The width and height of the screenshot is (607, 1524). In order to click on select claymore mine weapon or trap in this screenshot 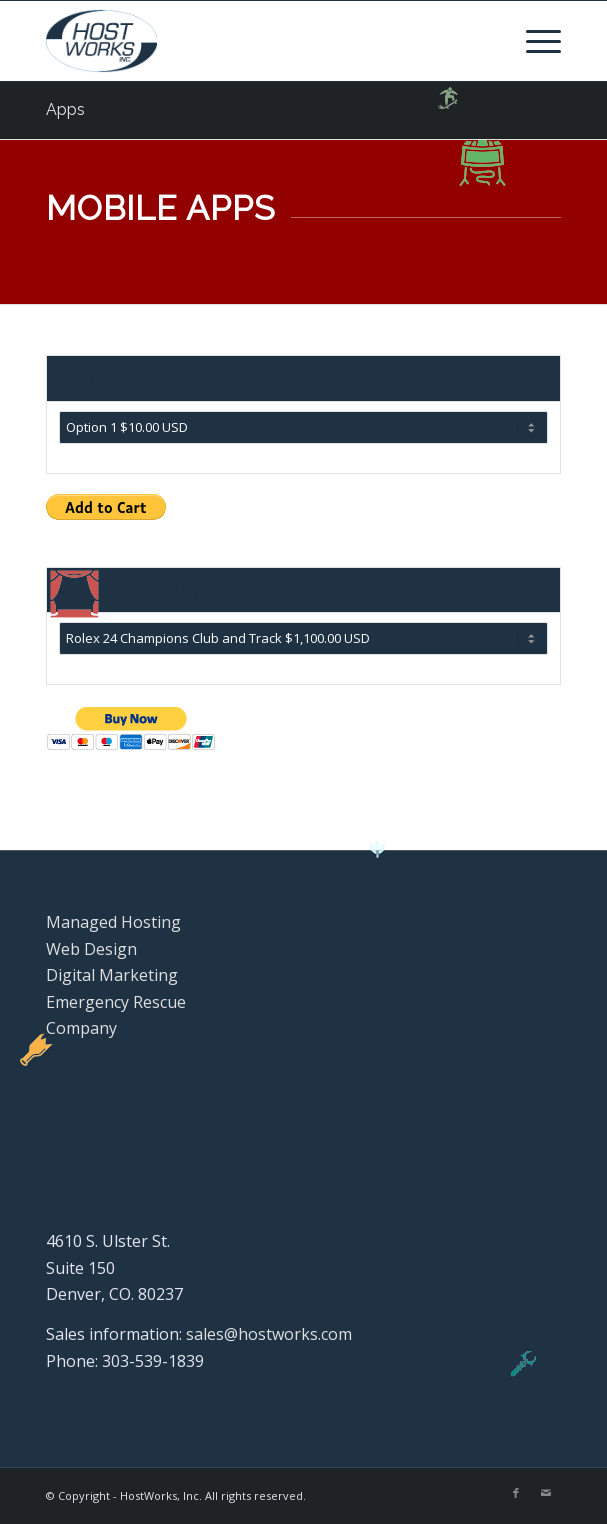, I will do `click(482, 162)`.